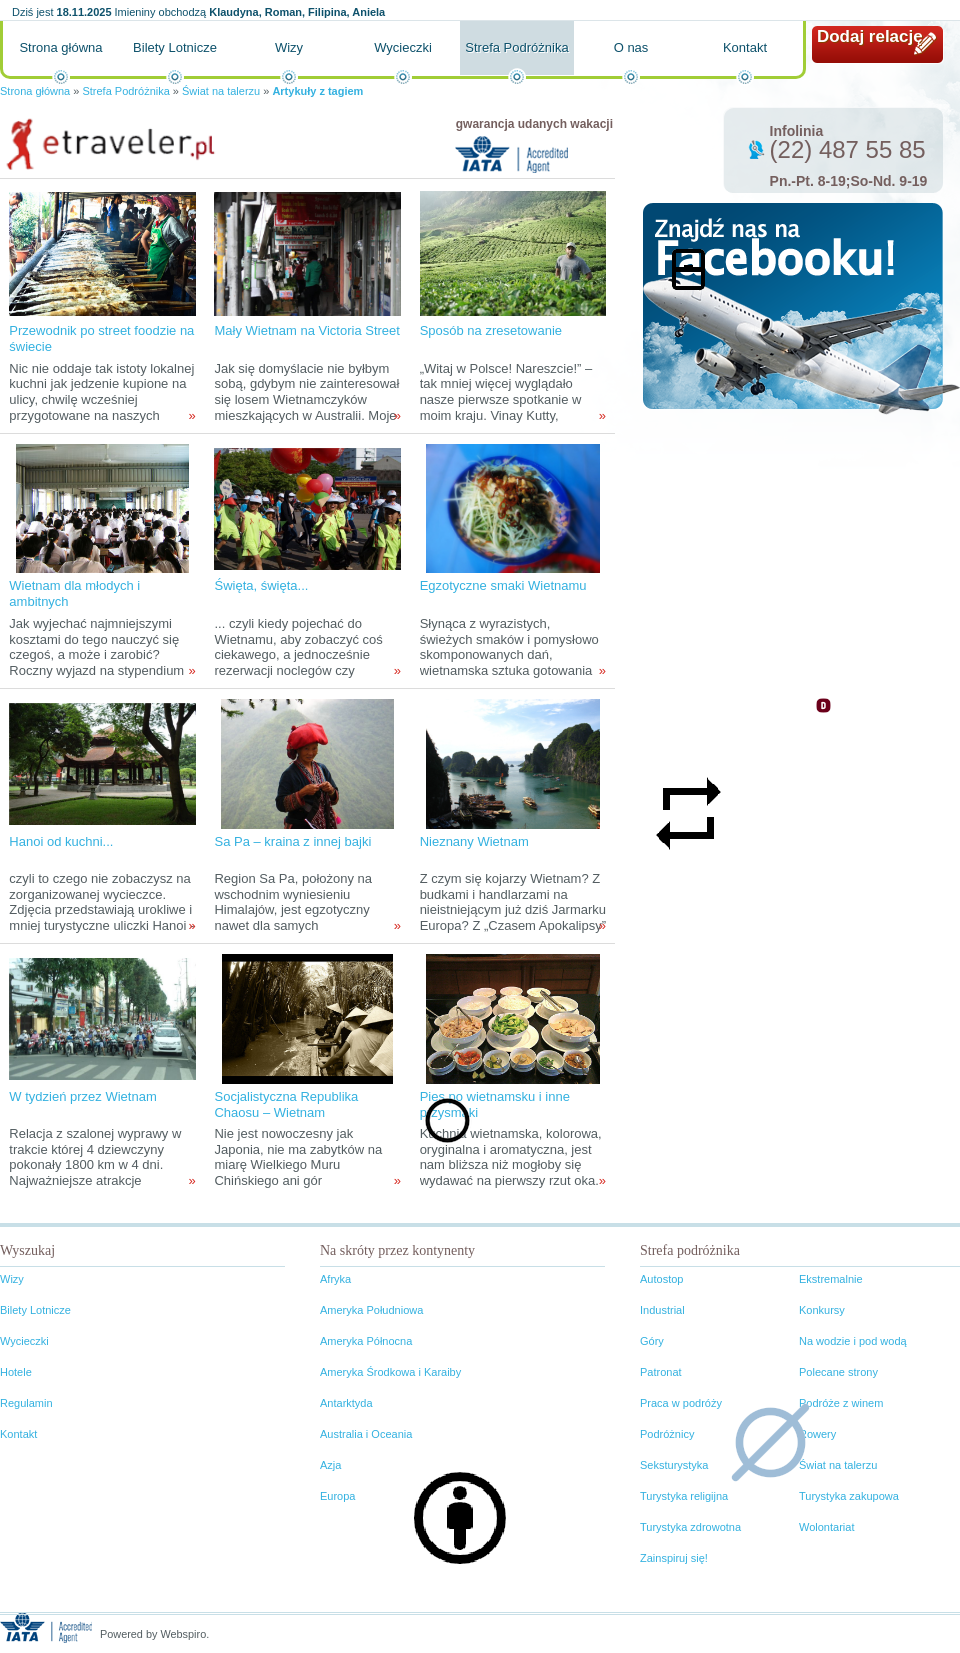 This screenshot has height=1653, width=960. Describe the element at coordinates (447, 1120) in the screenshot. I see `indicates an unselected or empty state` at that location.